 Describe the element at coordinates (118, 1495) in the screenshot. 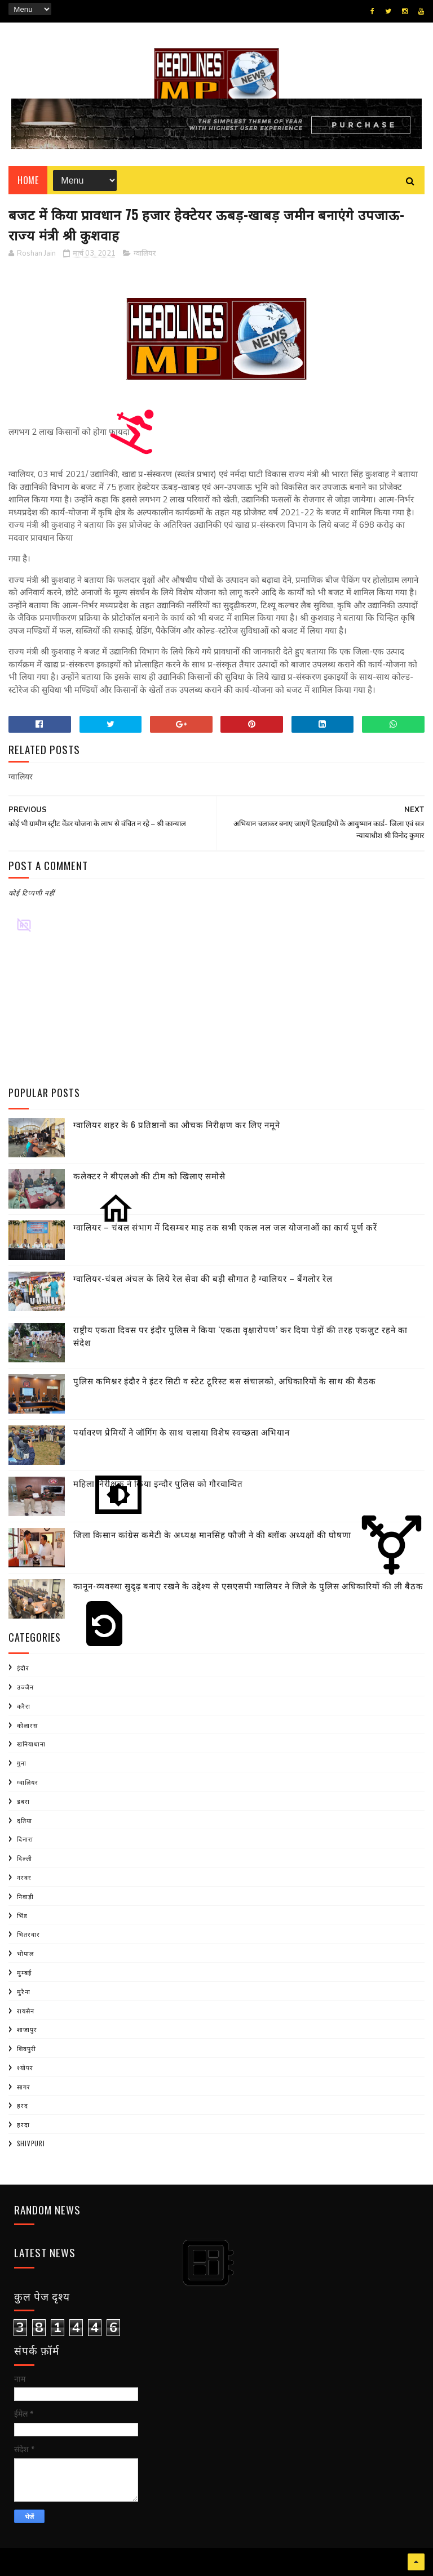

I see `adjust display brightness settings` at that location.